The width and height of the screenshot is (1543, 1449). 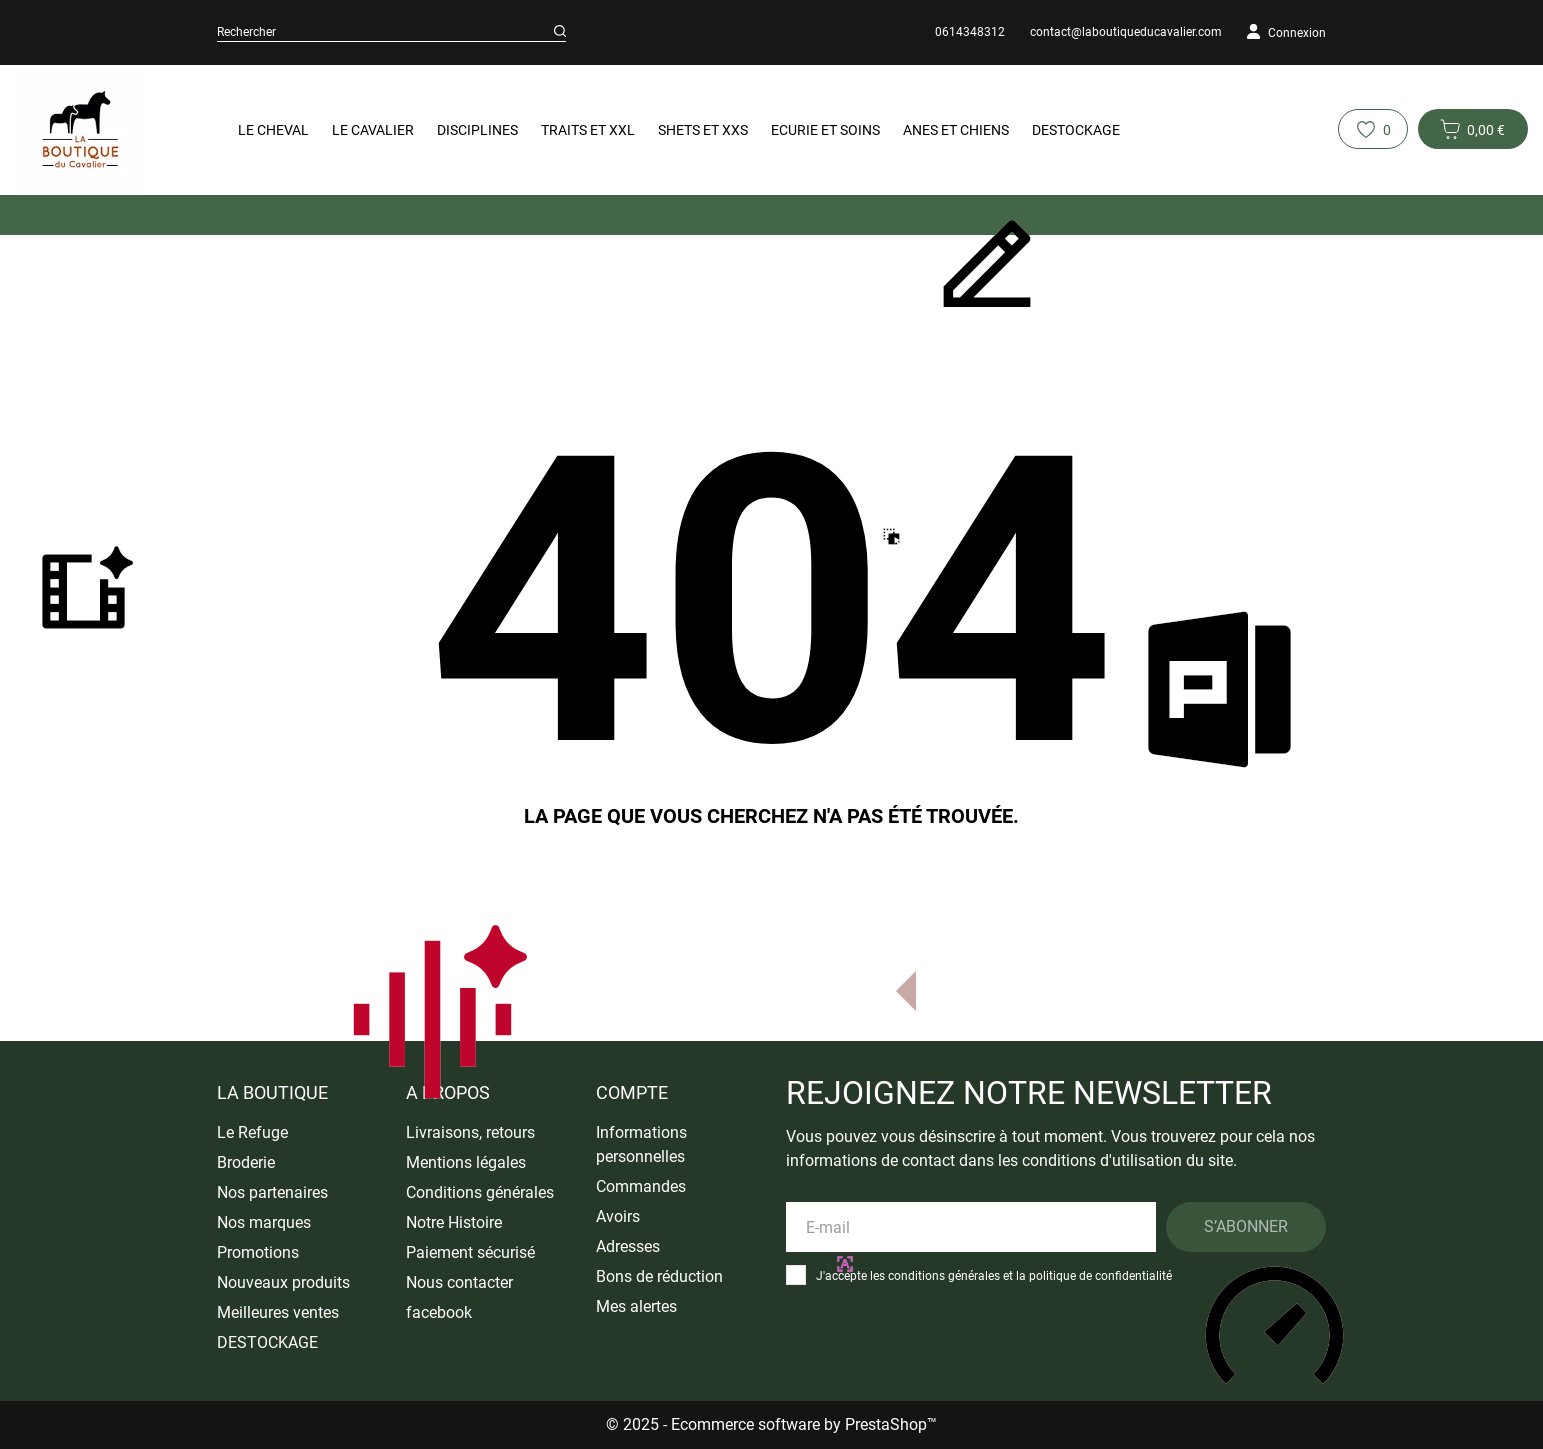 I want to click on scan text using optical character recognition (OCR), so click(x=845, y=1264).